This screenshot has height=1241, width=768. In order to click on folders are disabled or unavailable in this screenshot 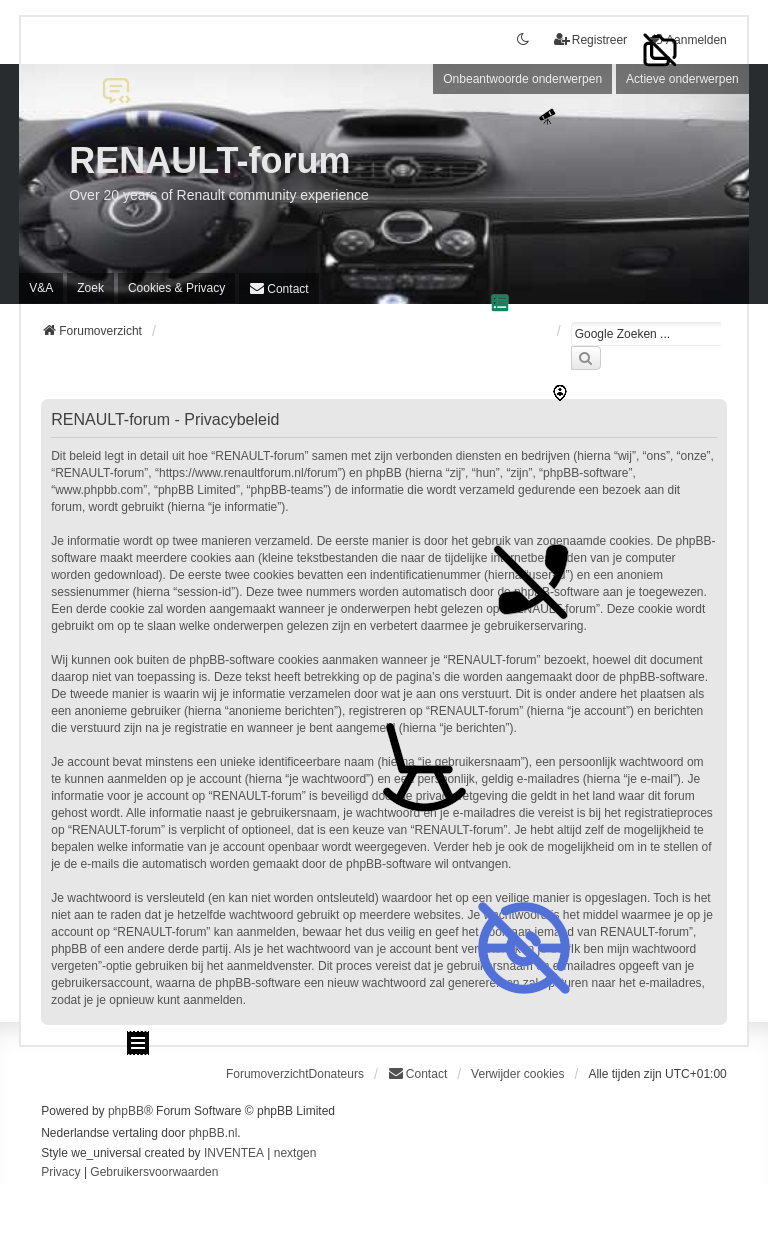, I will do `click(660, 50)`.